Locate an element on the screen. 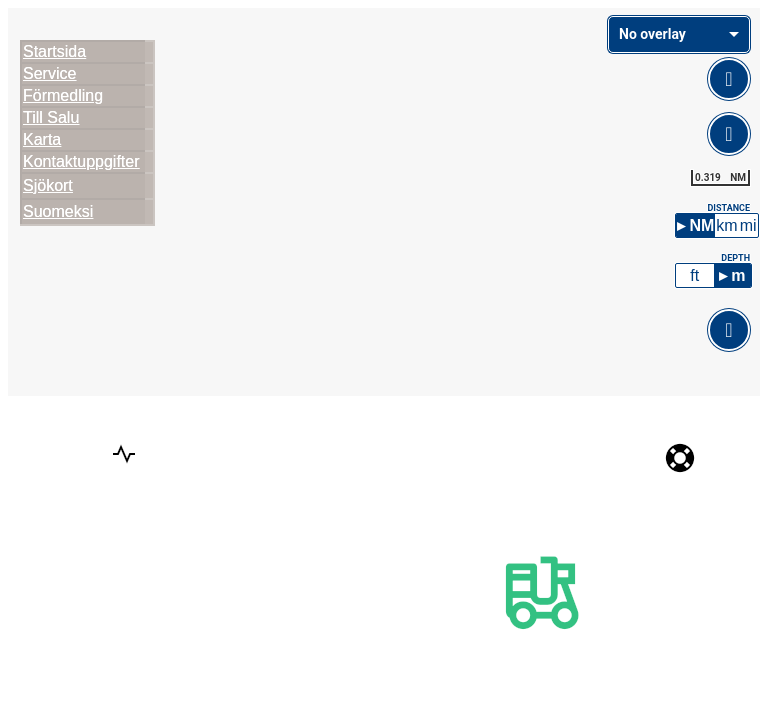  order food delivery is located at coordinates (540, 594).